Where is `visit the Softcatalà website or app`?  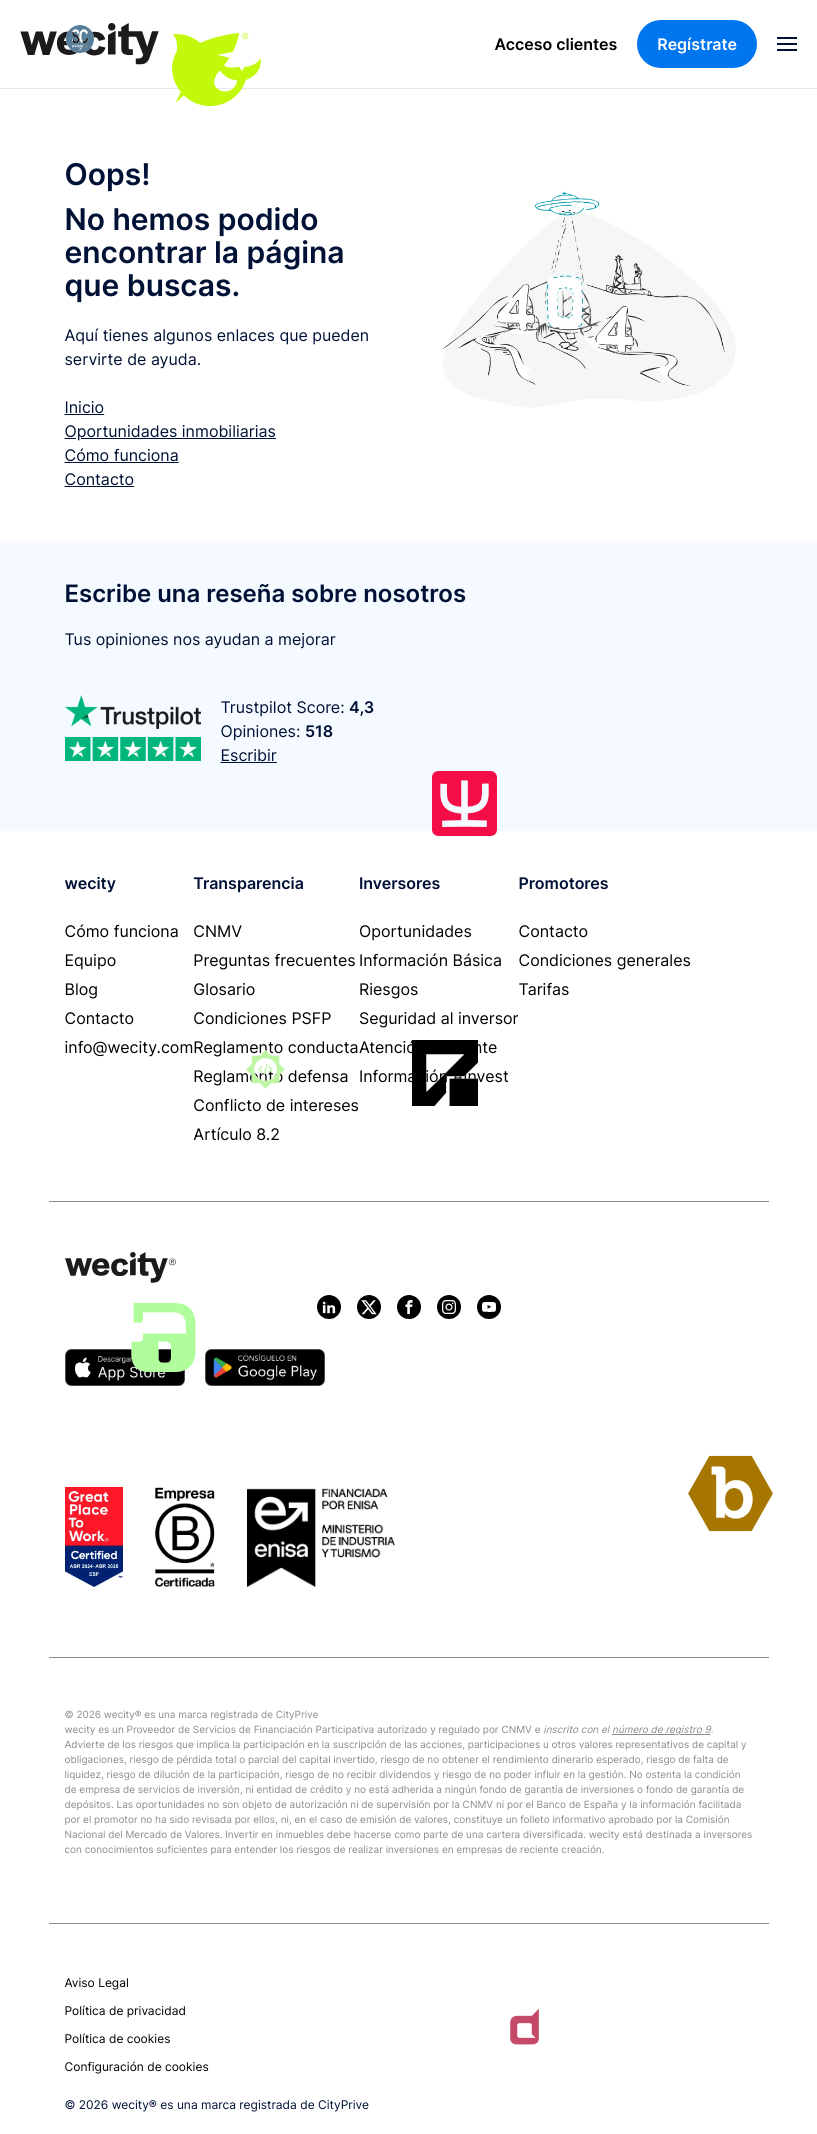 visit the Softcatalà website or app is located at coordinates (80, 39).